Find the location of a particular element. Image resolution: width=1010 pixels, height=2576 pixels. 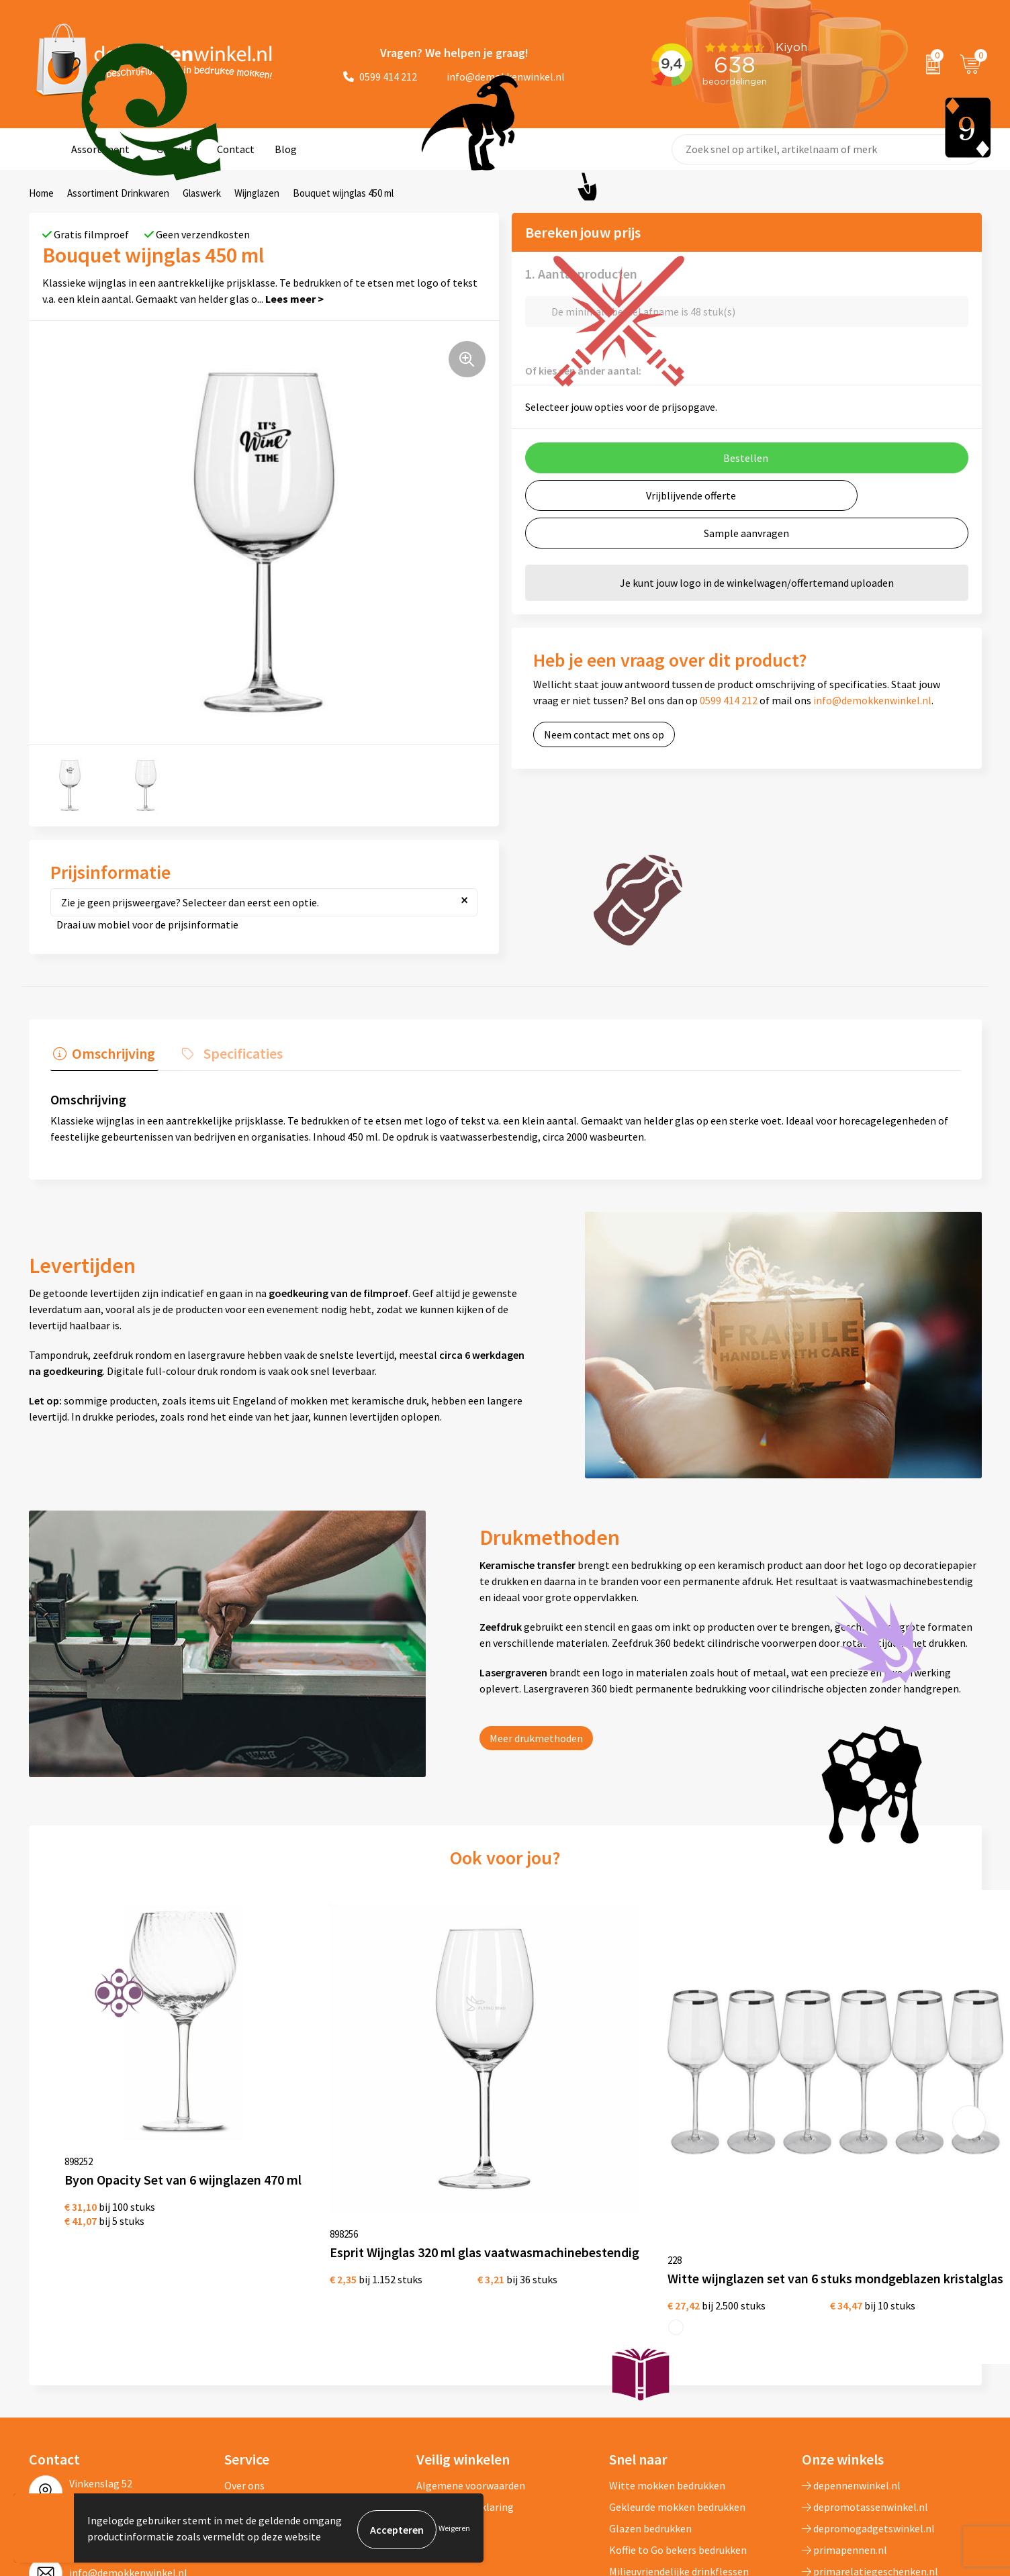

select spade suit in a card game is located at coordinates (586, 187).